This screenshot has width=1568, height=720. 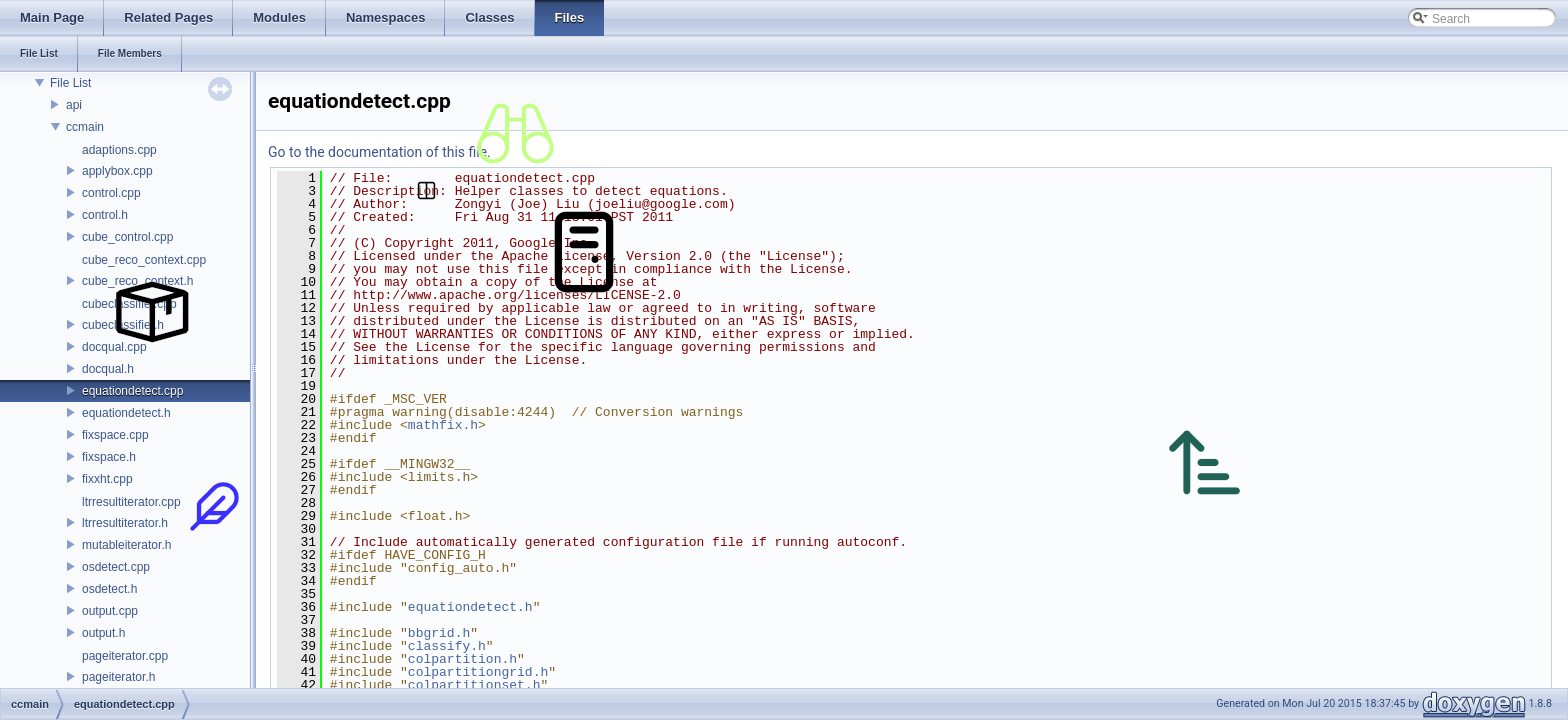 I want to click on switch to two-column layout, so click(x=426, y=190).